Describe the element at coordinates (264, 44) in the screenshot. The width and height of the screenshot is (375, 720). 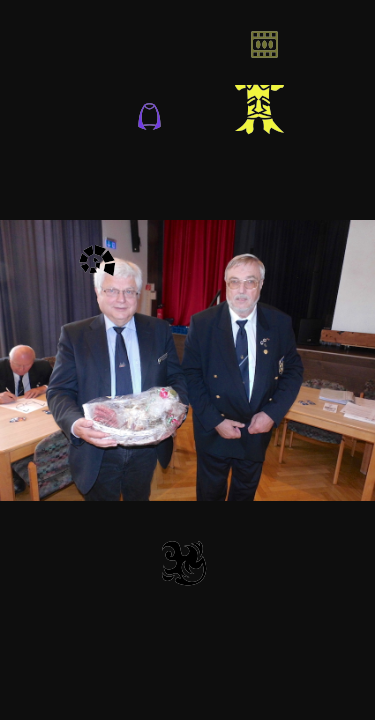
I see `view video or film content` at that location.